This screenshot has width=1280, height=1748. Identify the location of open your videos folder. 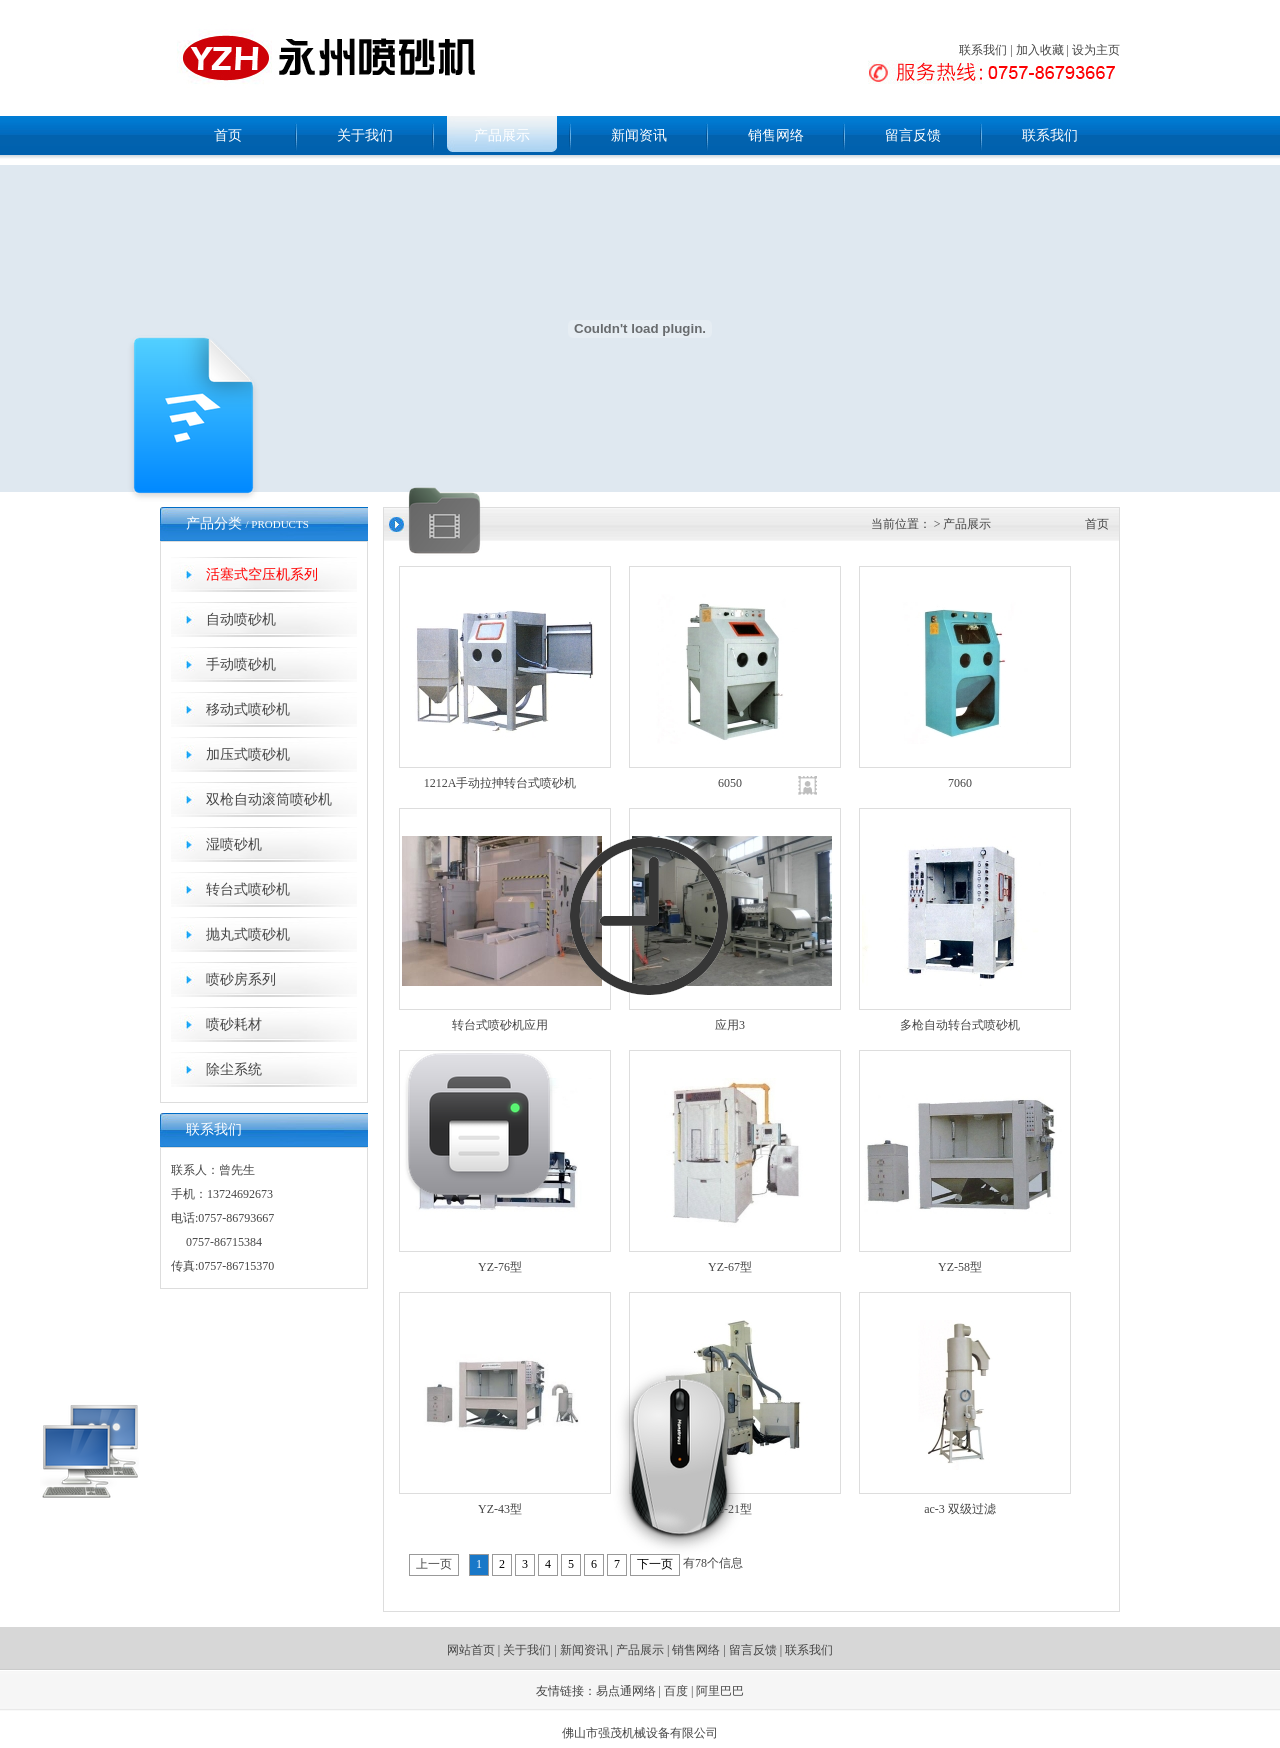
(444, 520).